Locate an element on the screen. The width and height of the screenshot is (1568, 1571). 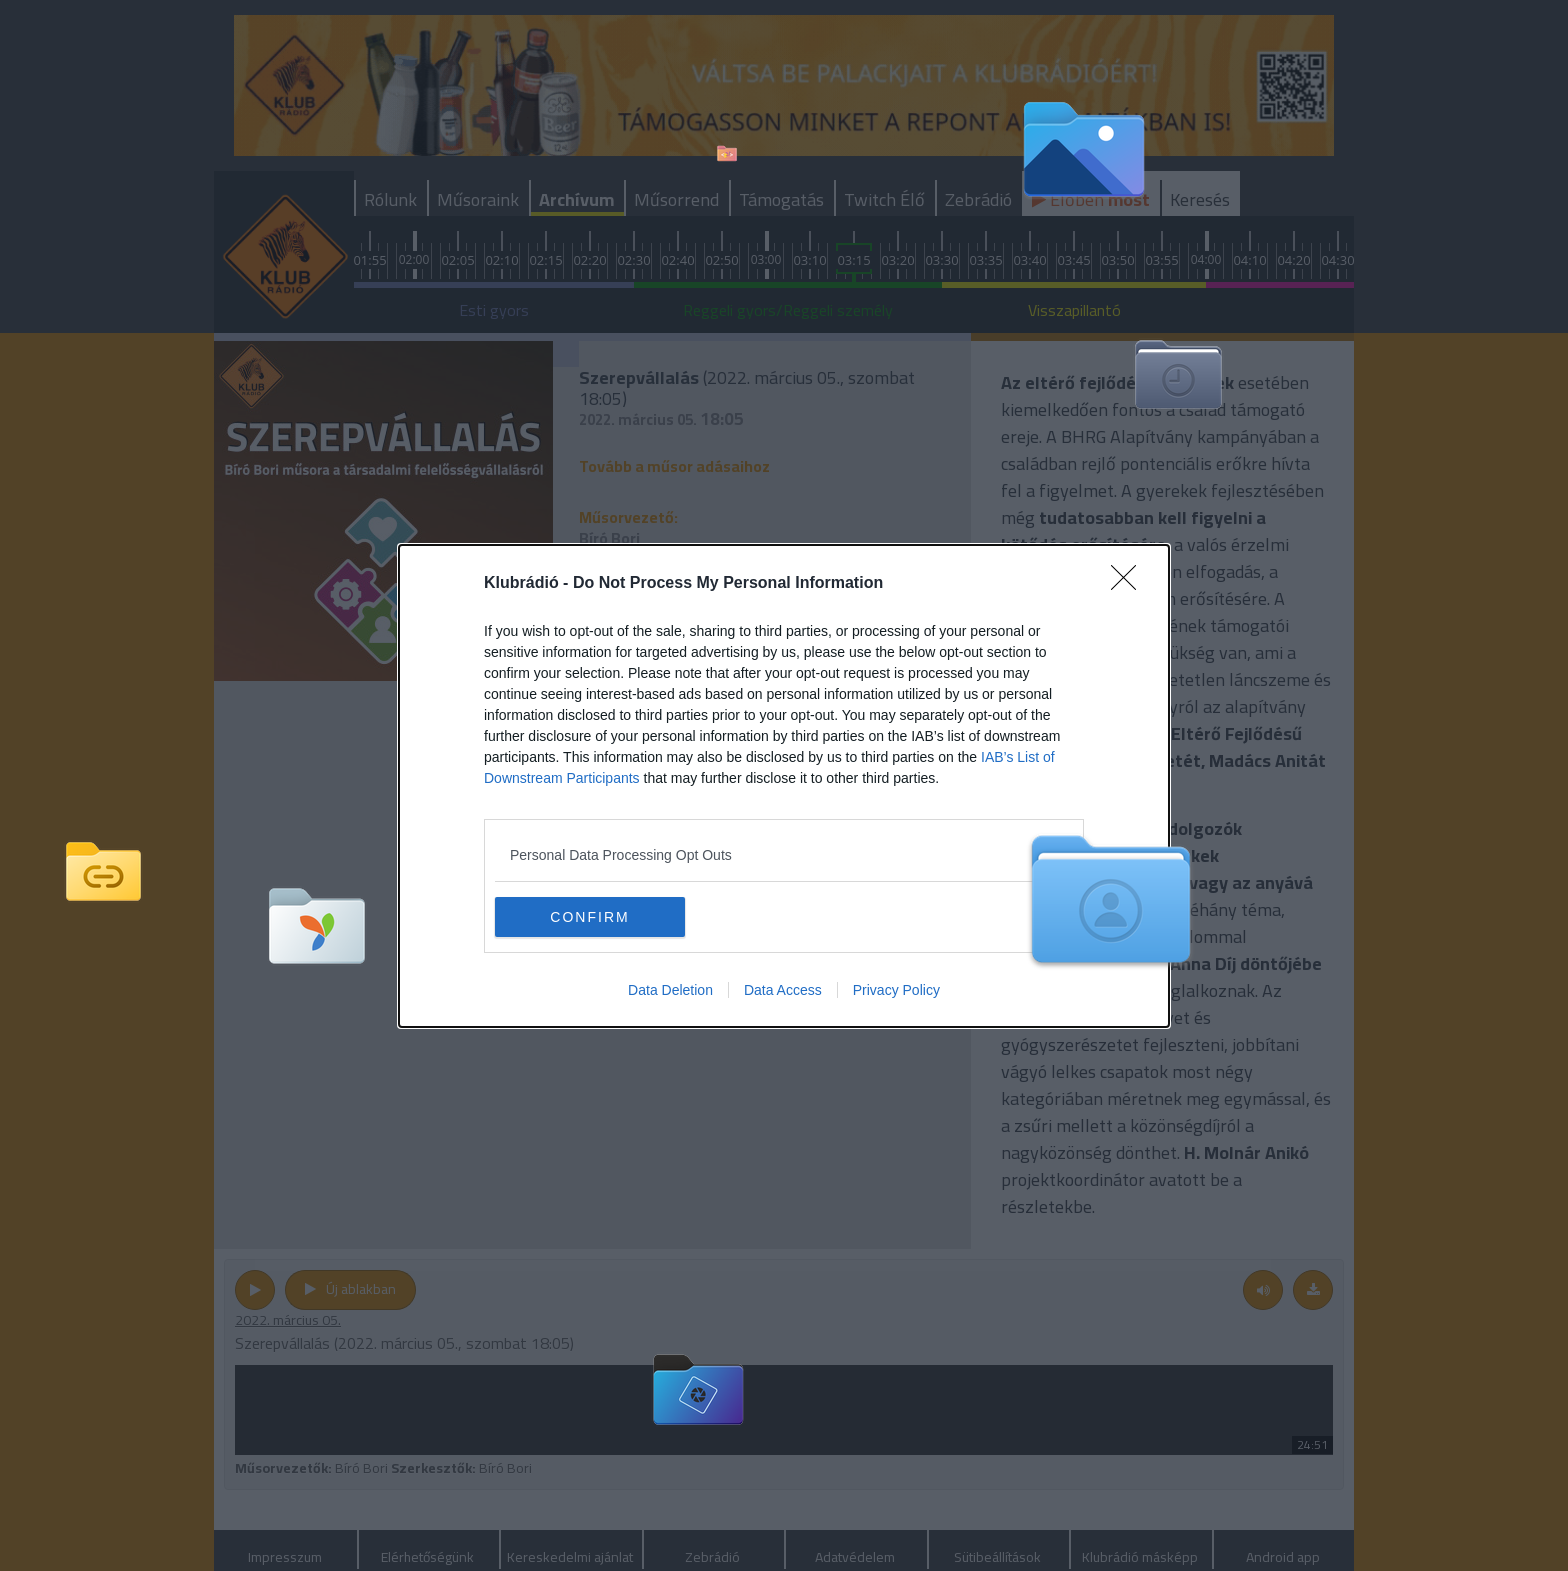
open yii2 framework project folder is located at coordinates (316, 928).